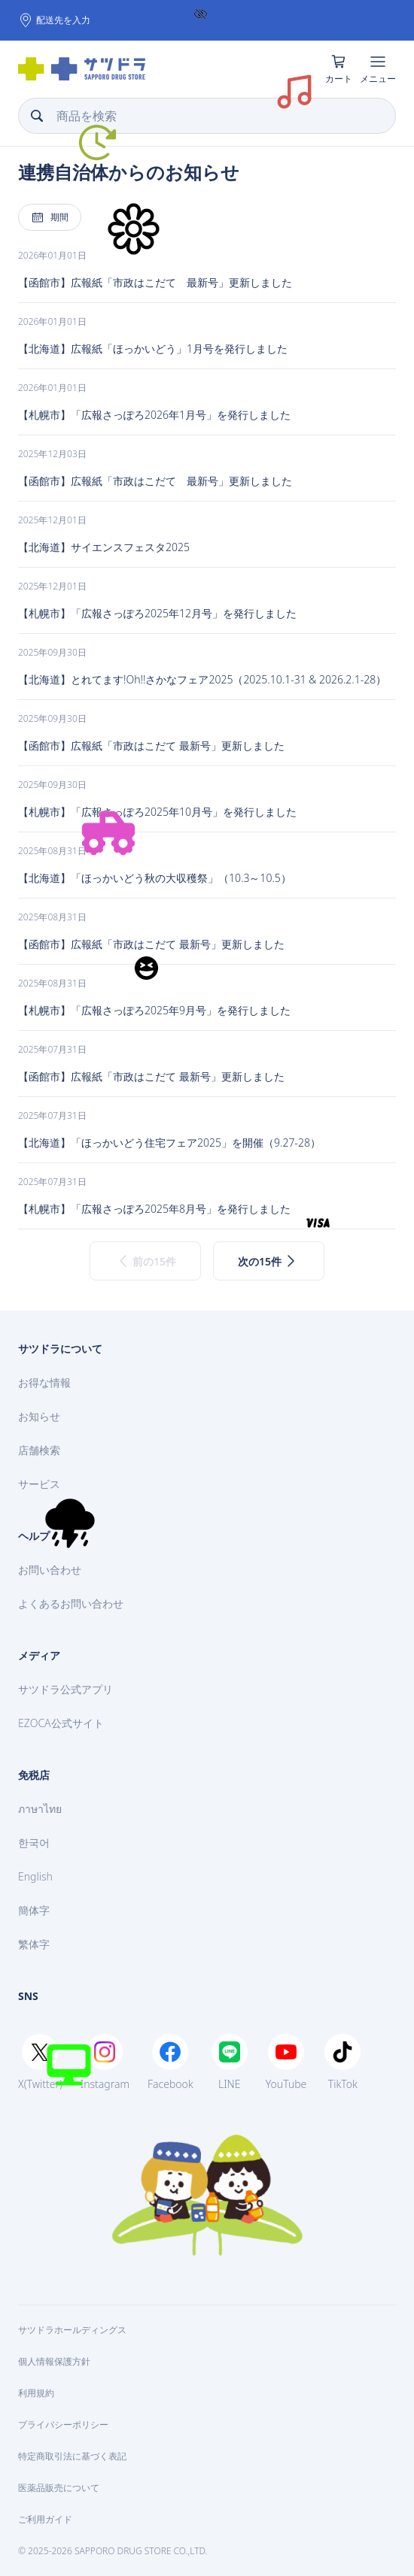  Describe the element at coordinates (70, 1523) in the screenshot. I see `indicates thunderstorm weather conditions` at that location.